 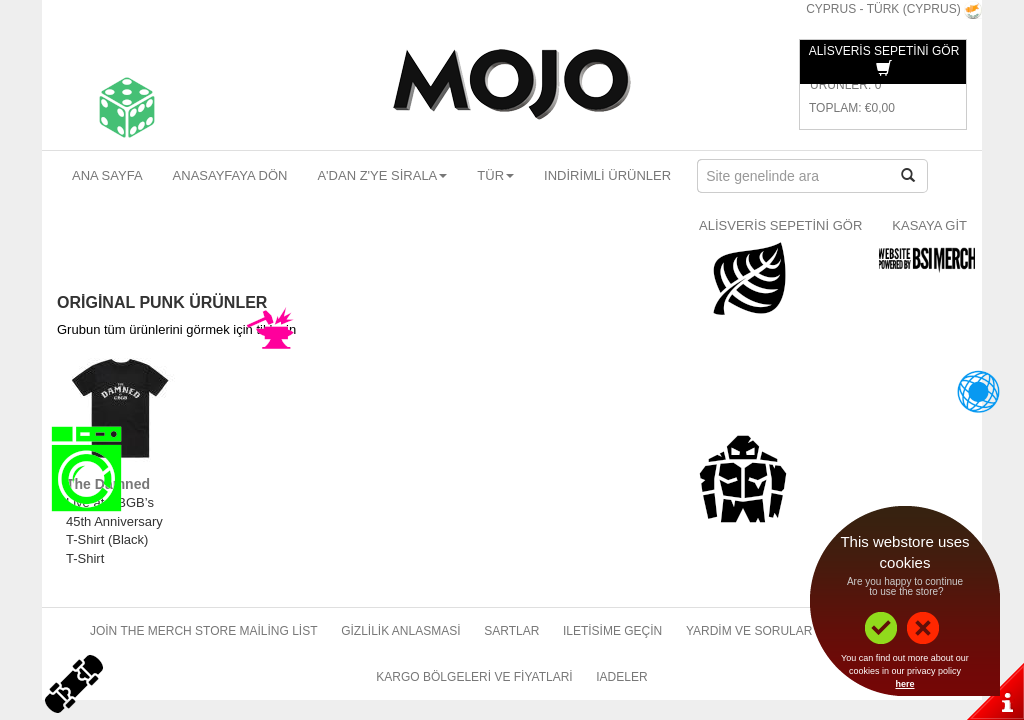 I want to click on access the blacksmithing or crafting menu, so click(x=270, y=325).